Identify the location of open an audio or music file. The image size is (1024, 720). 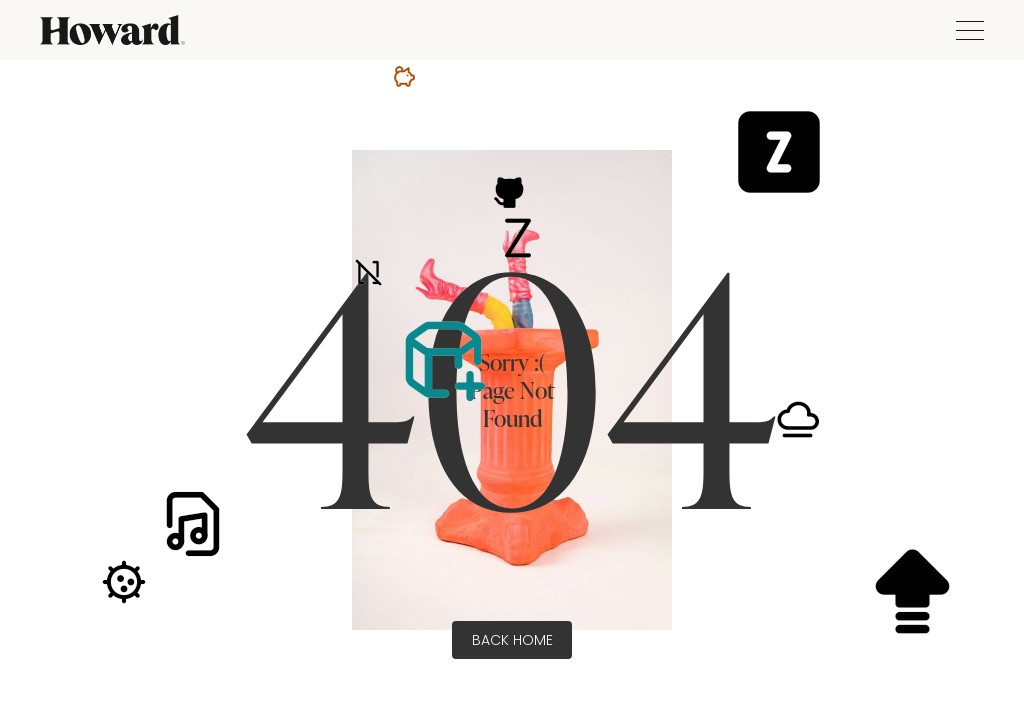
(193, 524).